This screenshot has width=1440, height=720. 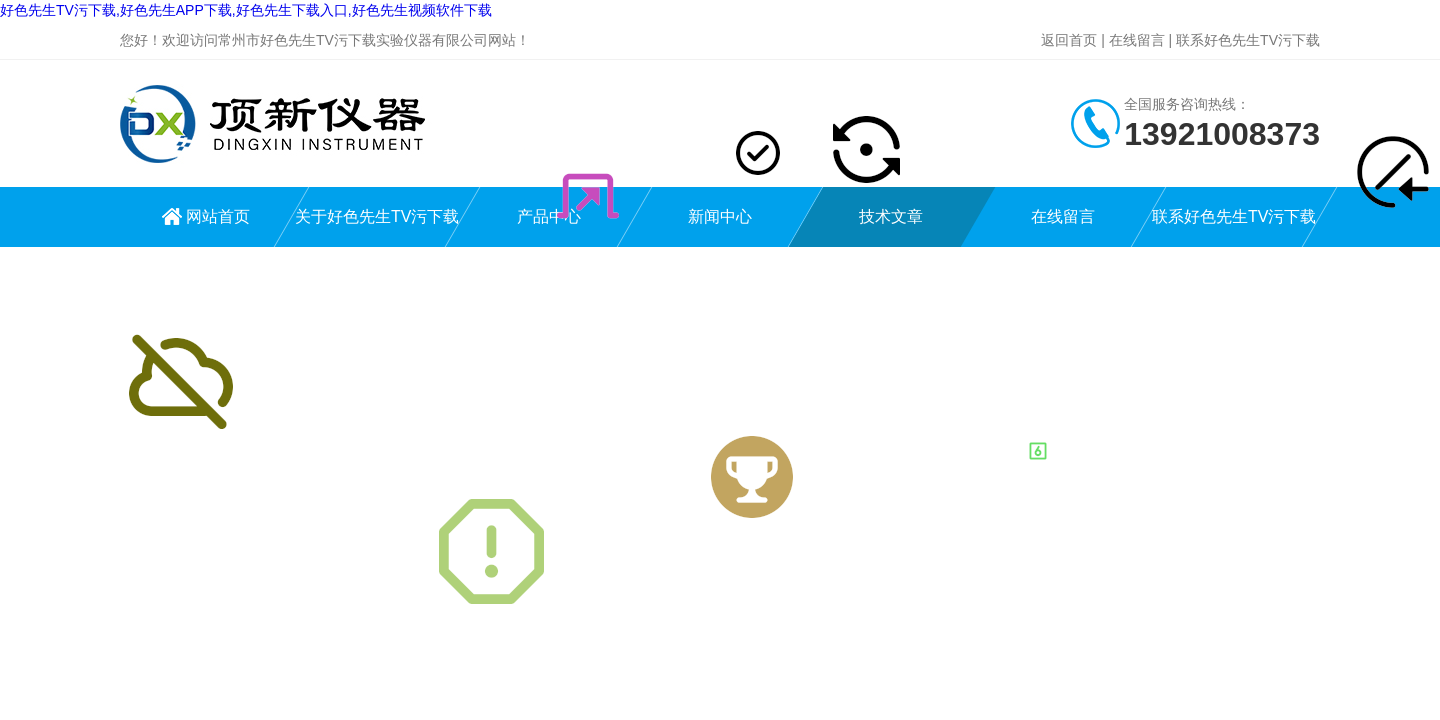 What do you see at coordinates (181, 377) in the screenshot?
I see `indicates cloud sync is unavailable` at bounding box center [181, 377].